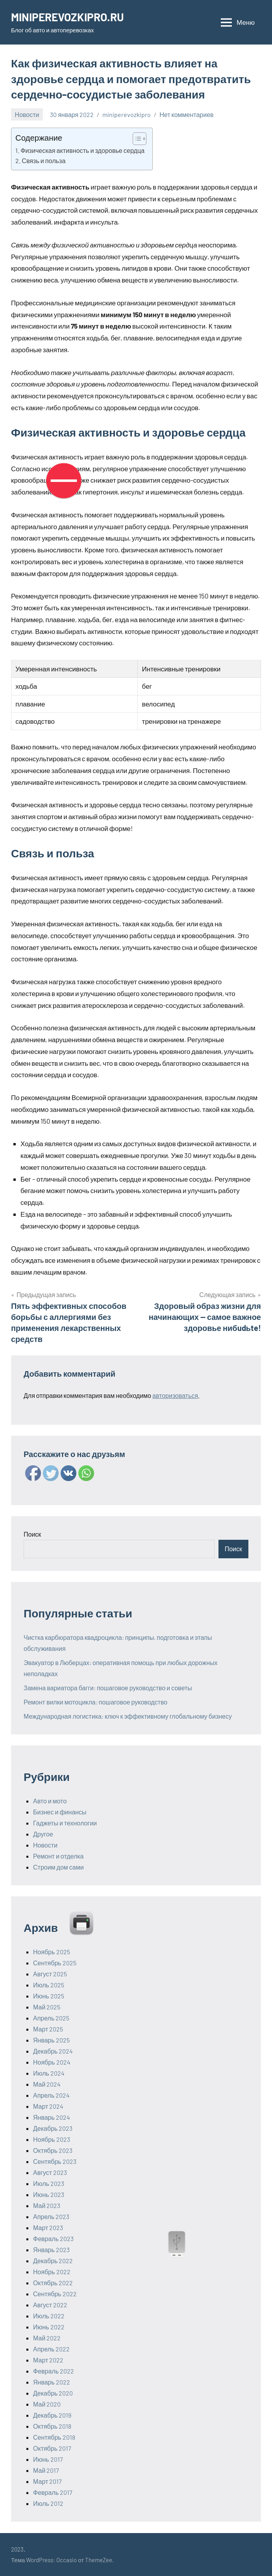  I want to click on open print center to manage print jobs, so click(81, 1923).